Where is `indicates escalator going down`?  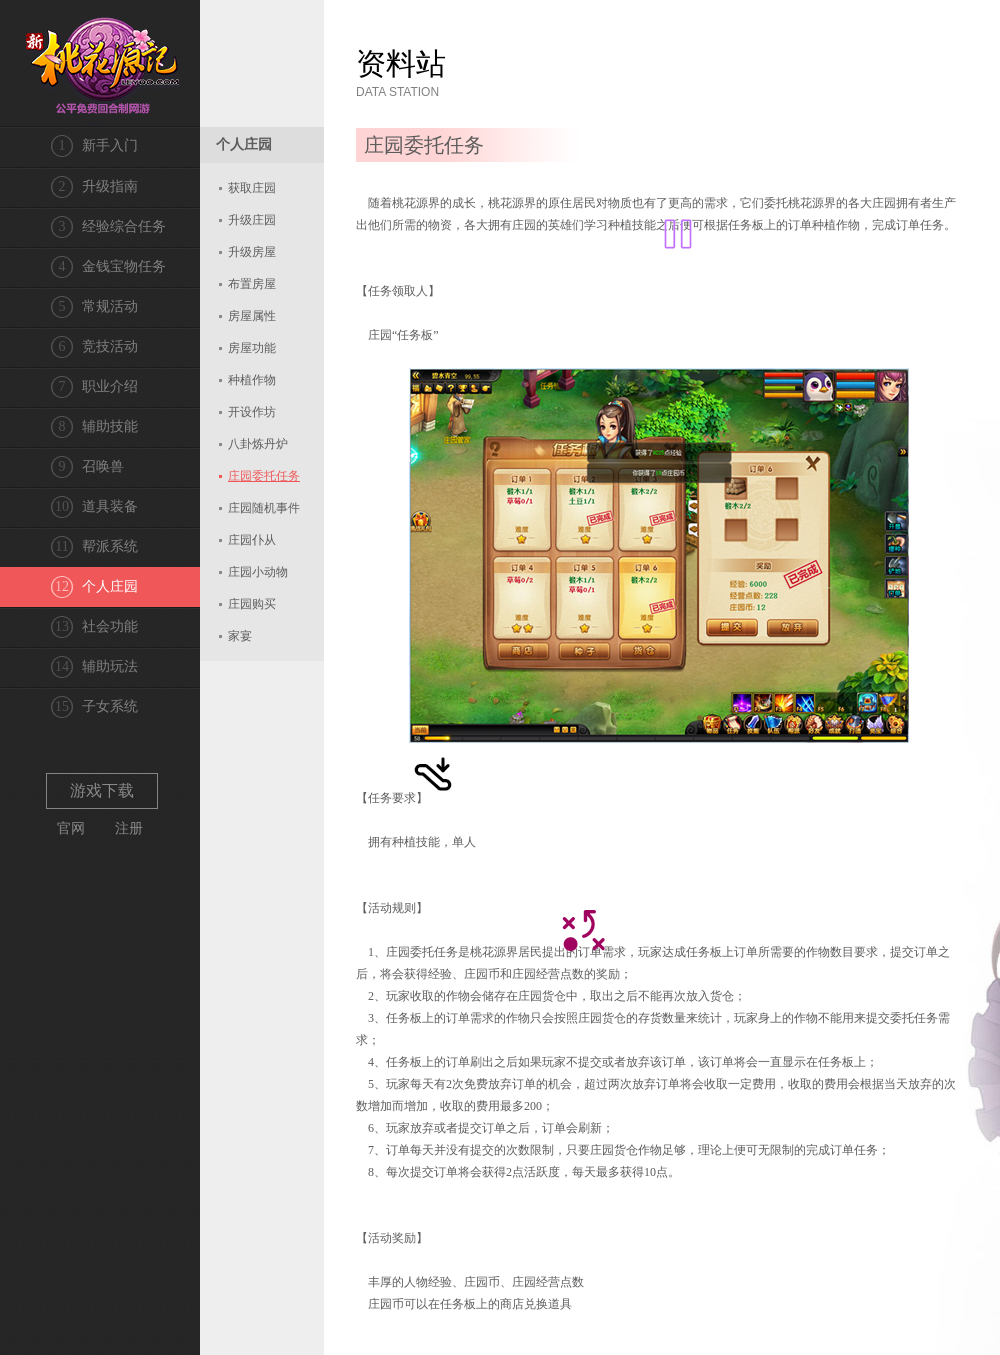 indicates escalator going down is located at coordinates (433, 774).